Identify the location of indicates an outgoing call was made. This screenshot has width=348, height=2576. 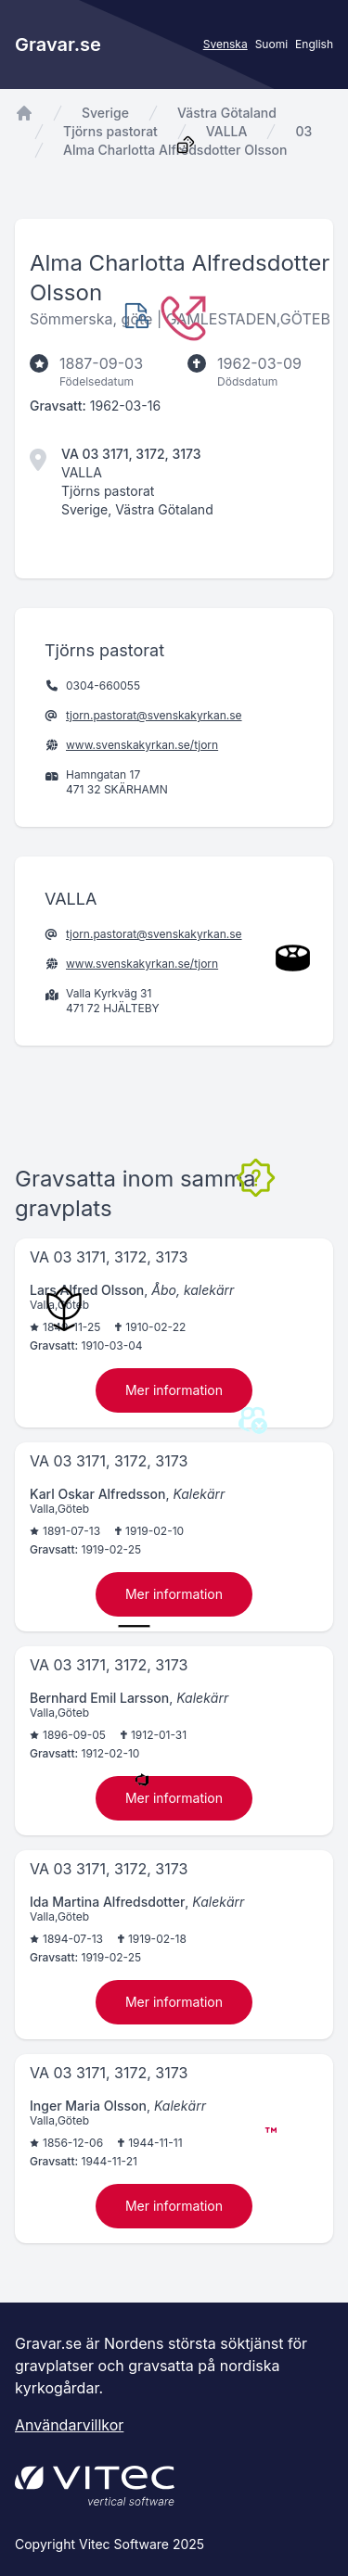
(183, 318).